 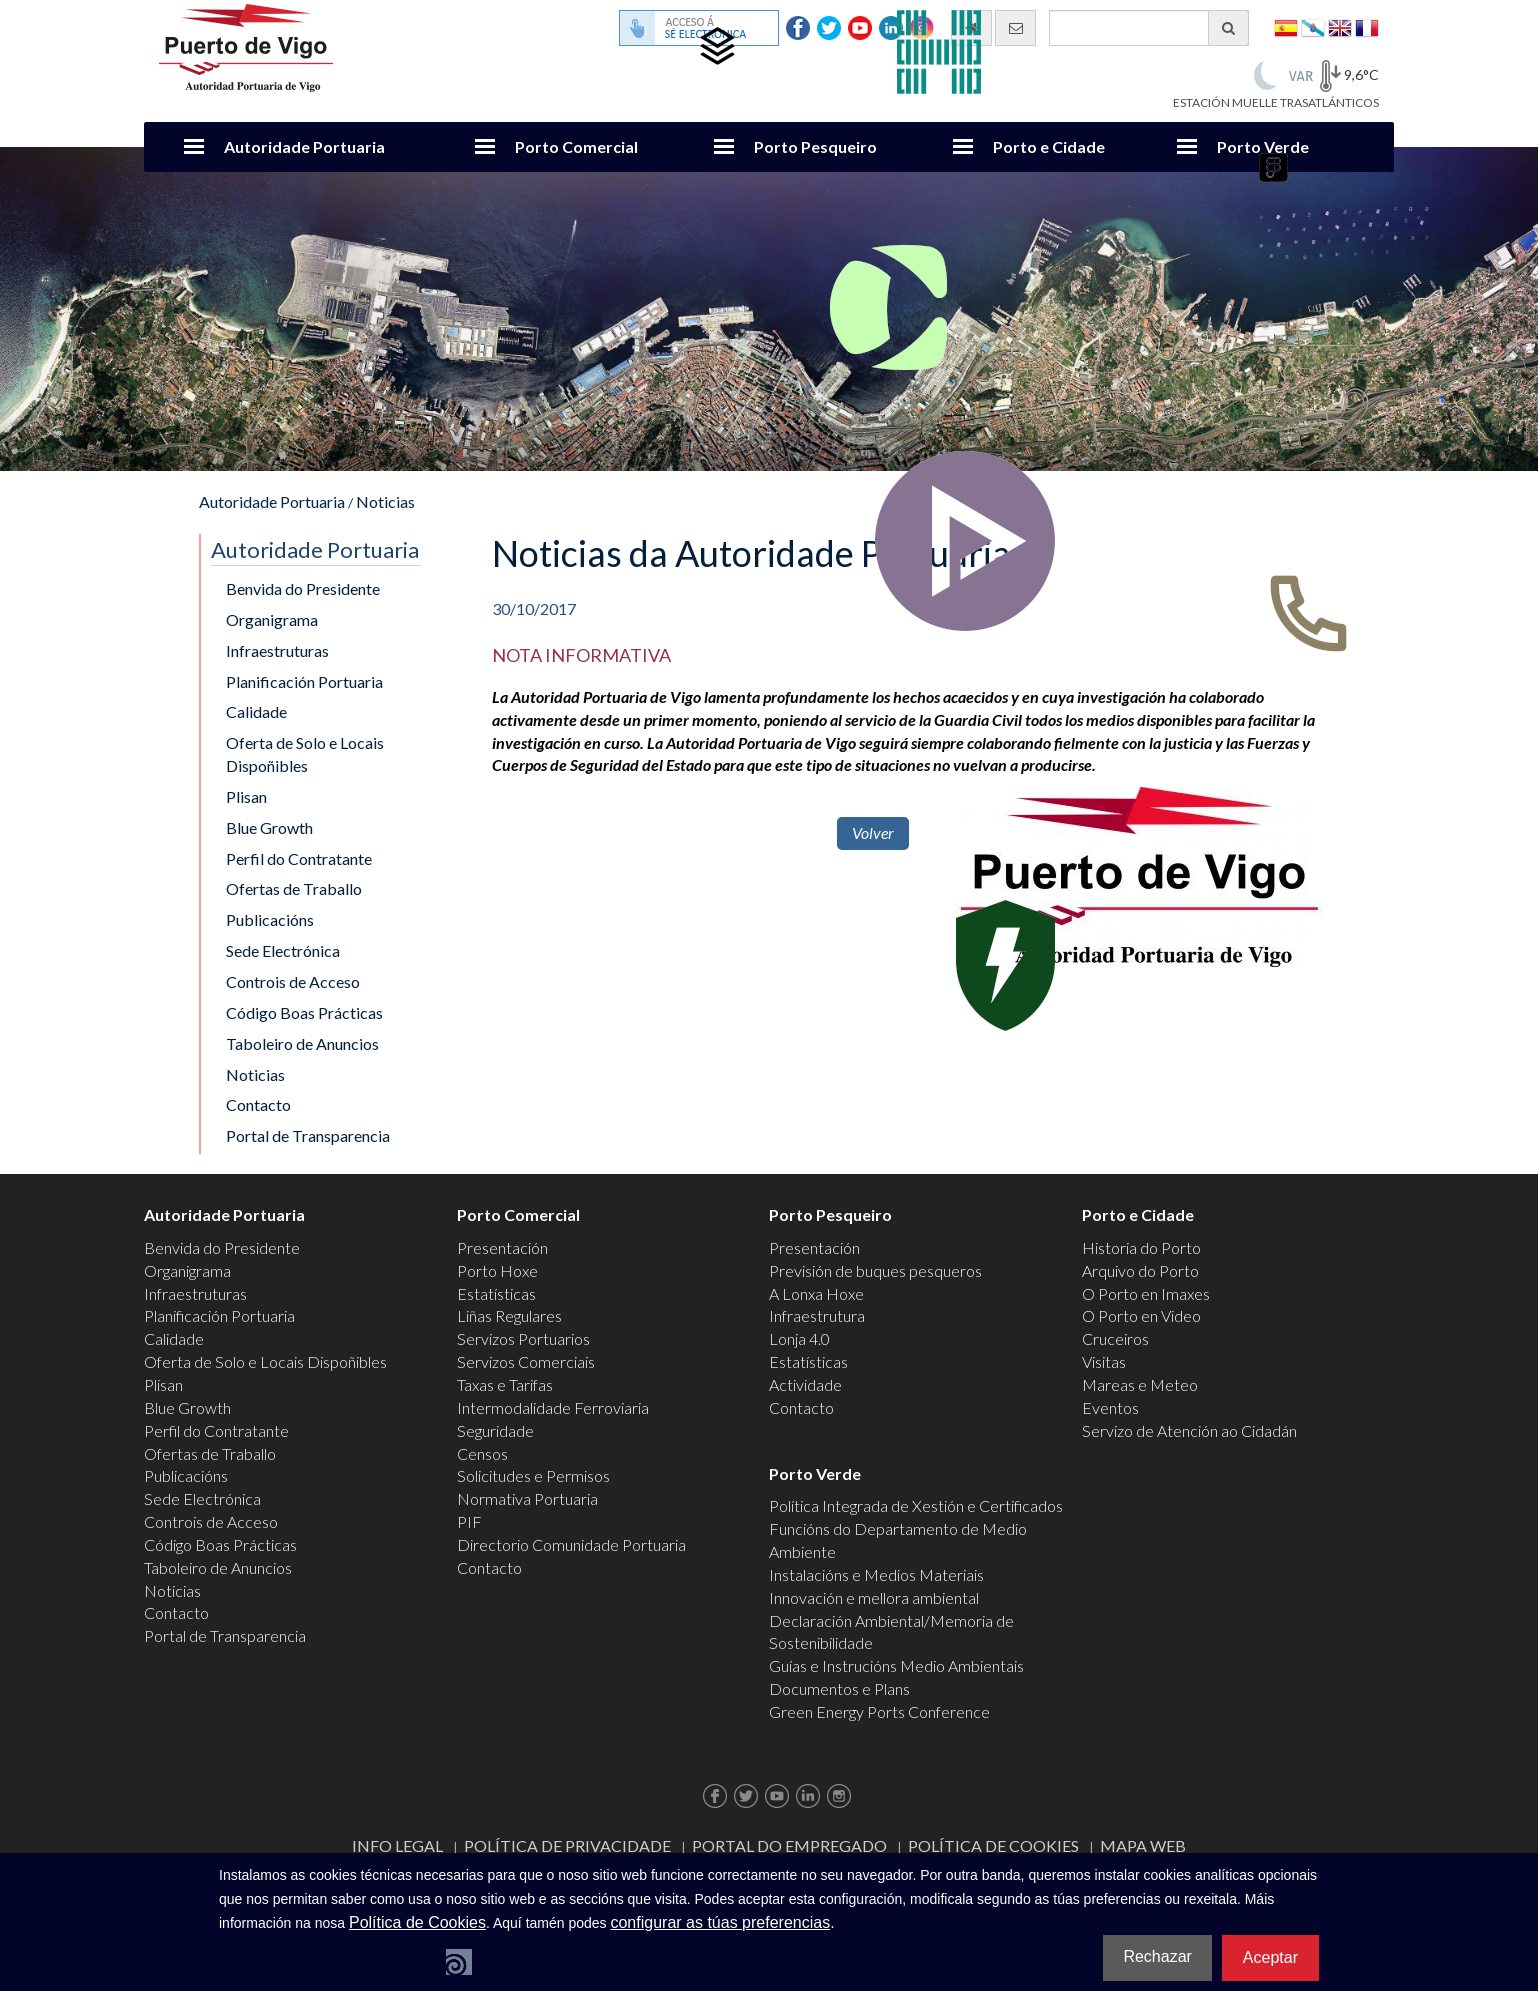 What do you see at coordinates (1273, 167) in the screenshot?
I see `open Figma design app` at bounding box center [1273, 167].